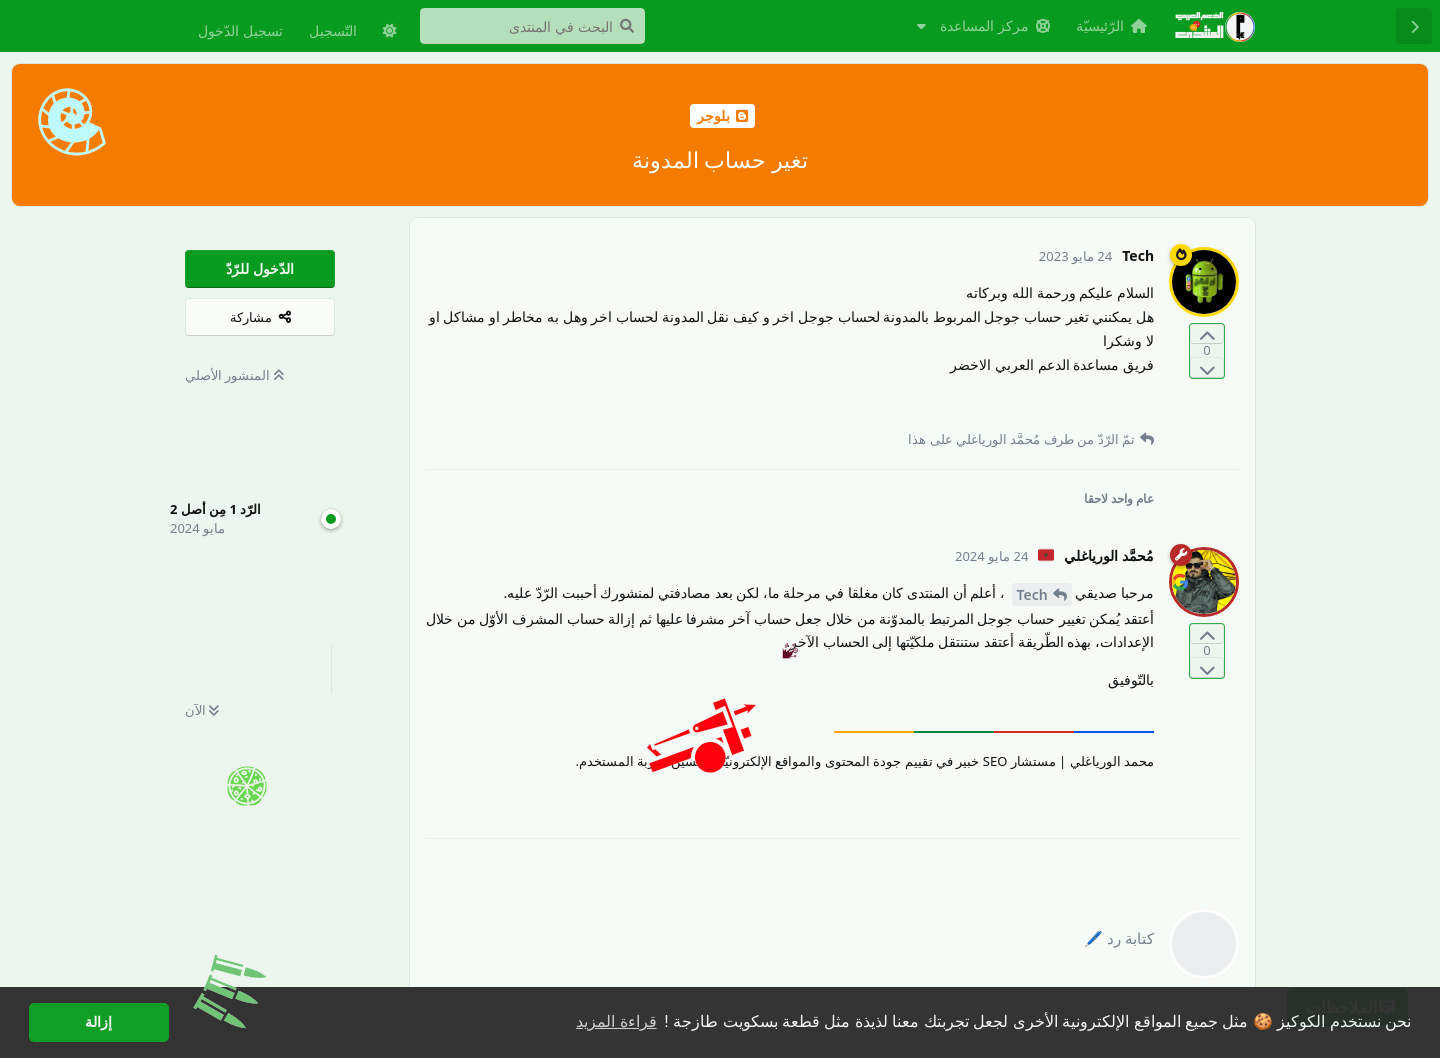 The image size is (1440, 1058). I want to click on ammunition or bullet inventory indicator, so click(229, 991).